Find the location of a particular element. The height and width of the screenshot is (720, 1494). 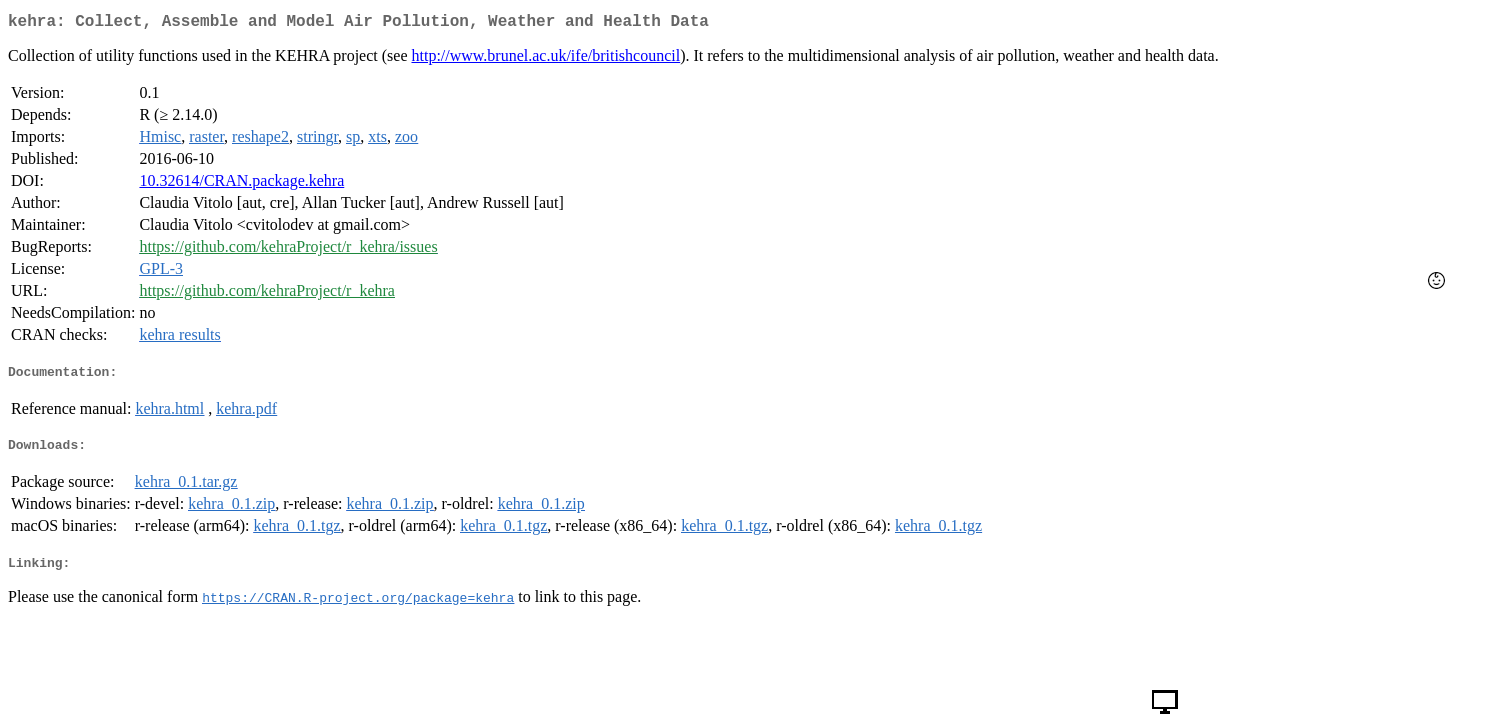

switch to desktop view is located at coordinates (1165, 702).